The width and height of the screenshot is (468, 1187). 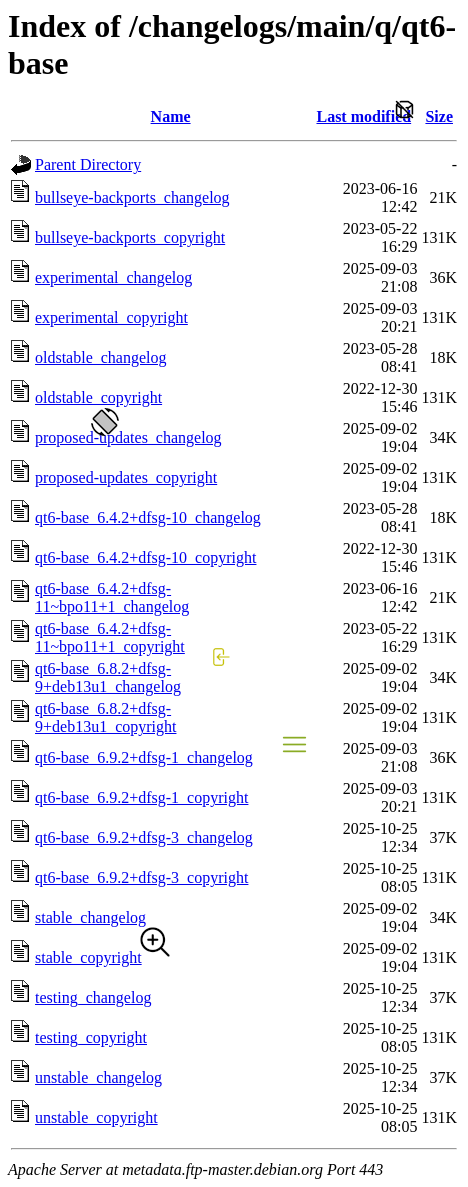 What do you see at coordinates (294, 744) in the screenshot?
I see `open navigation menu` at bounding box center [294, 744].